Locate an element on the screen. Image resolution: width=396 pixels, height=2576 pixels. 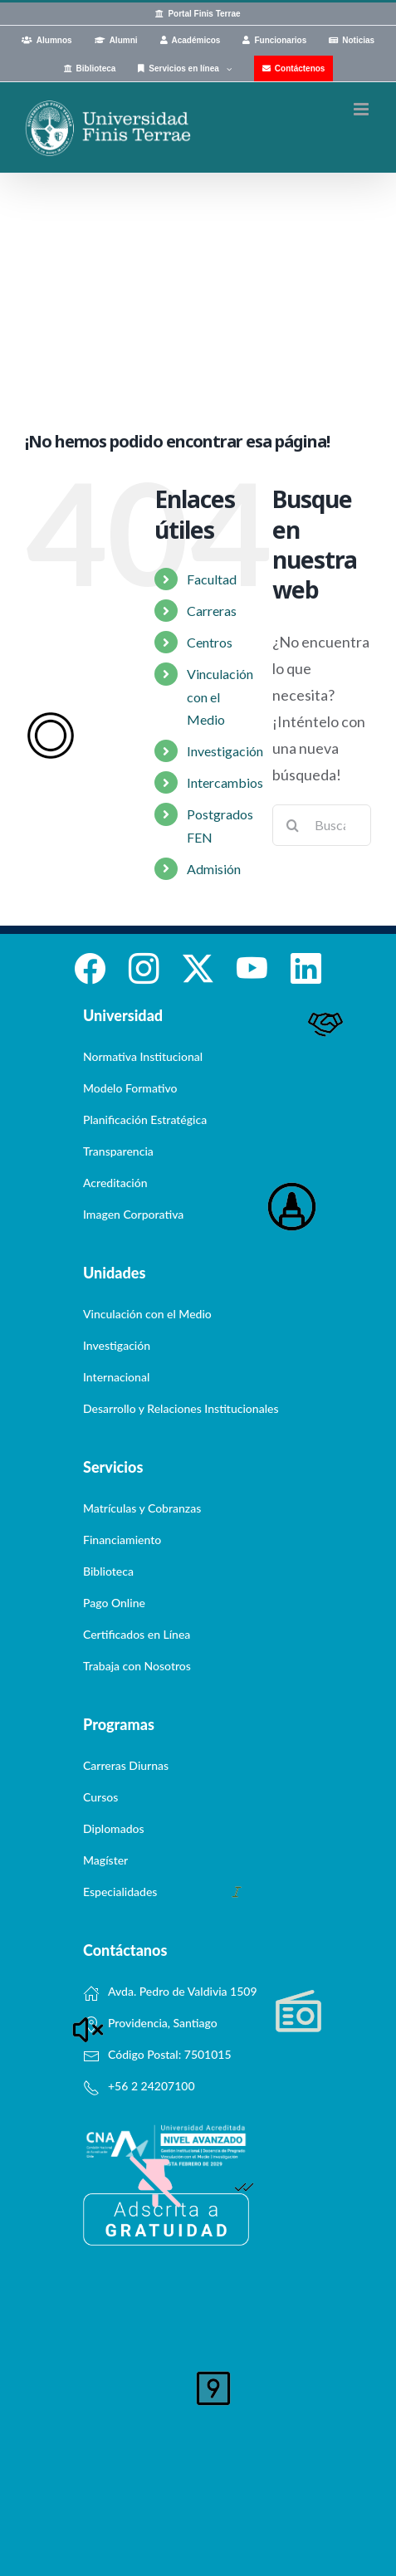
marker or highlighter tool is located at coordinates (291, 1206).